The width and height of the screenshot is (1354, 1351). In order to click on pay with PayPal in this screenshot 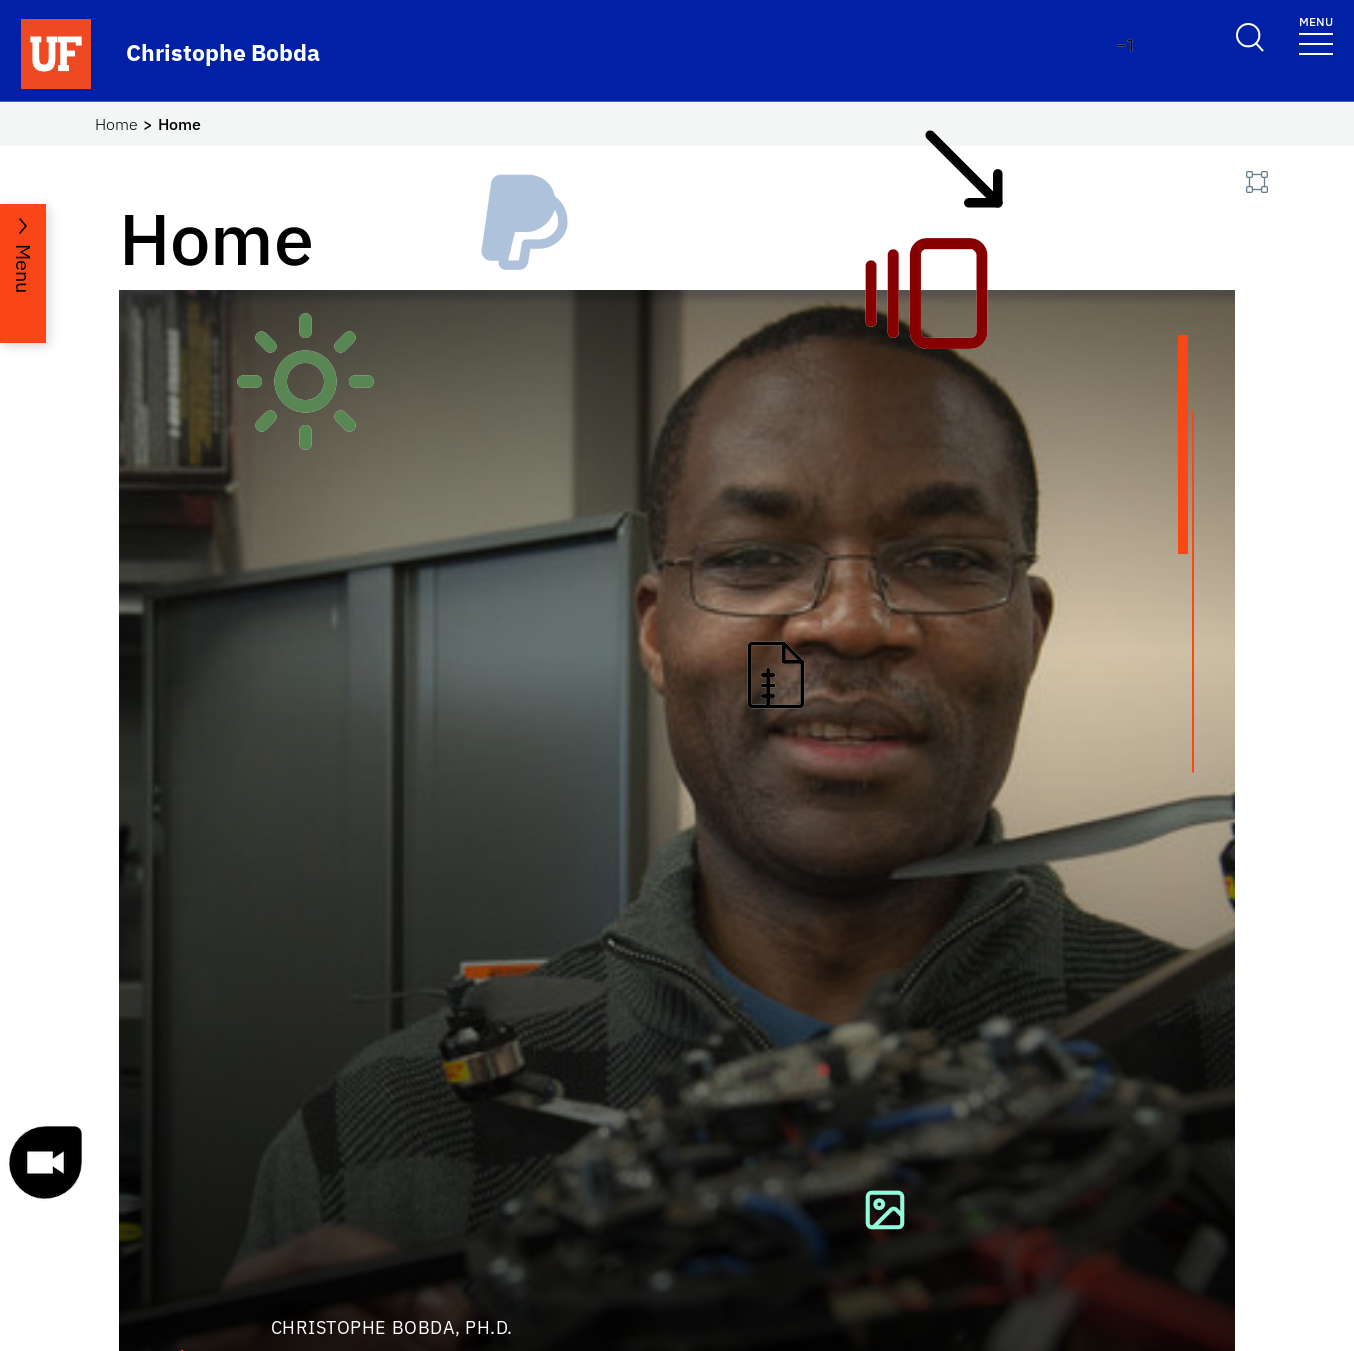, I will do `click(524, 222)`.